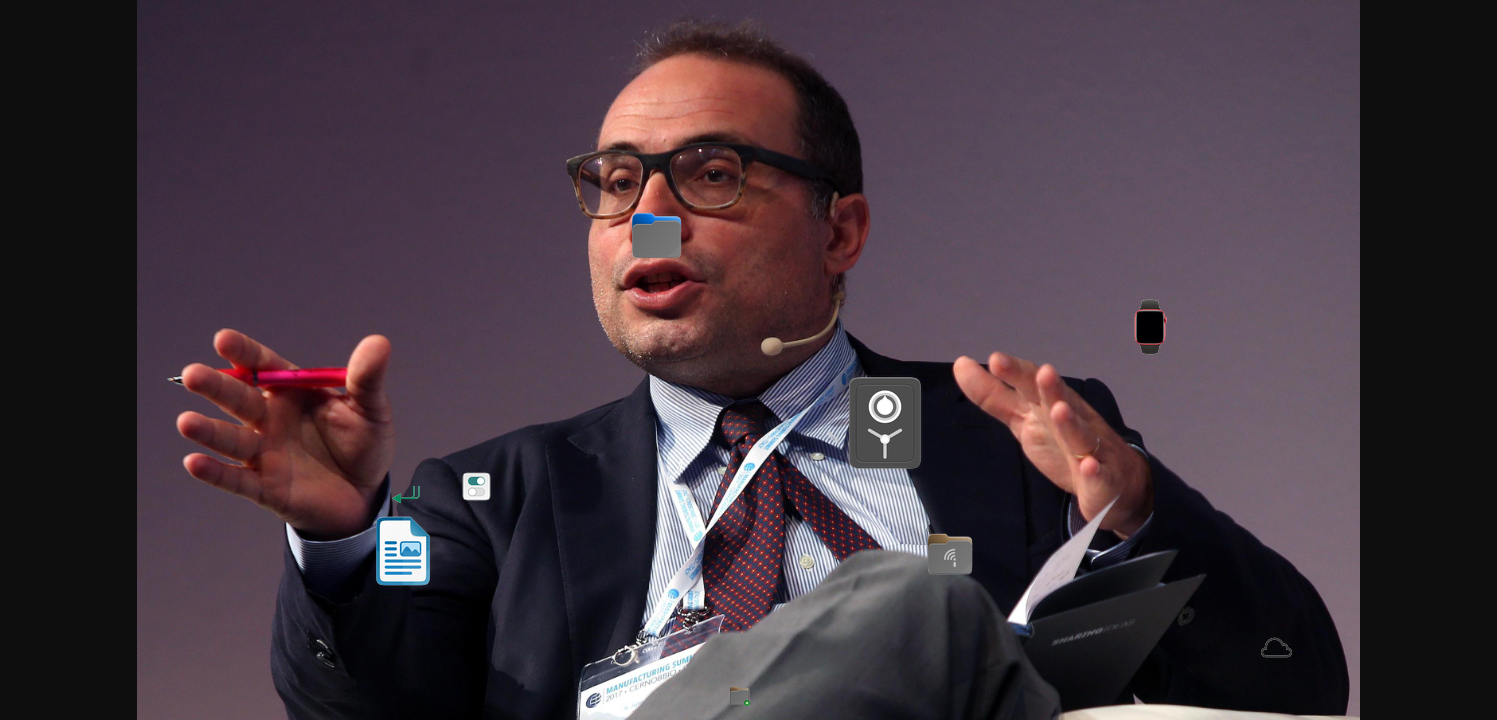 This screenshot has width=1497, height=720. Describe the element at coordinates (476, 486) in the screenshot. I see `open unity tweak tool settings` at that location.